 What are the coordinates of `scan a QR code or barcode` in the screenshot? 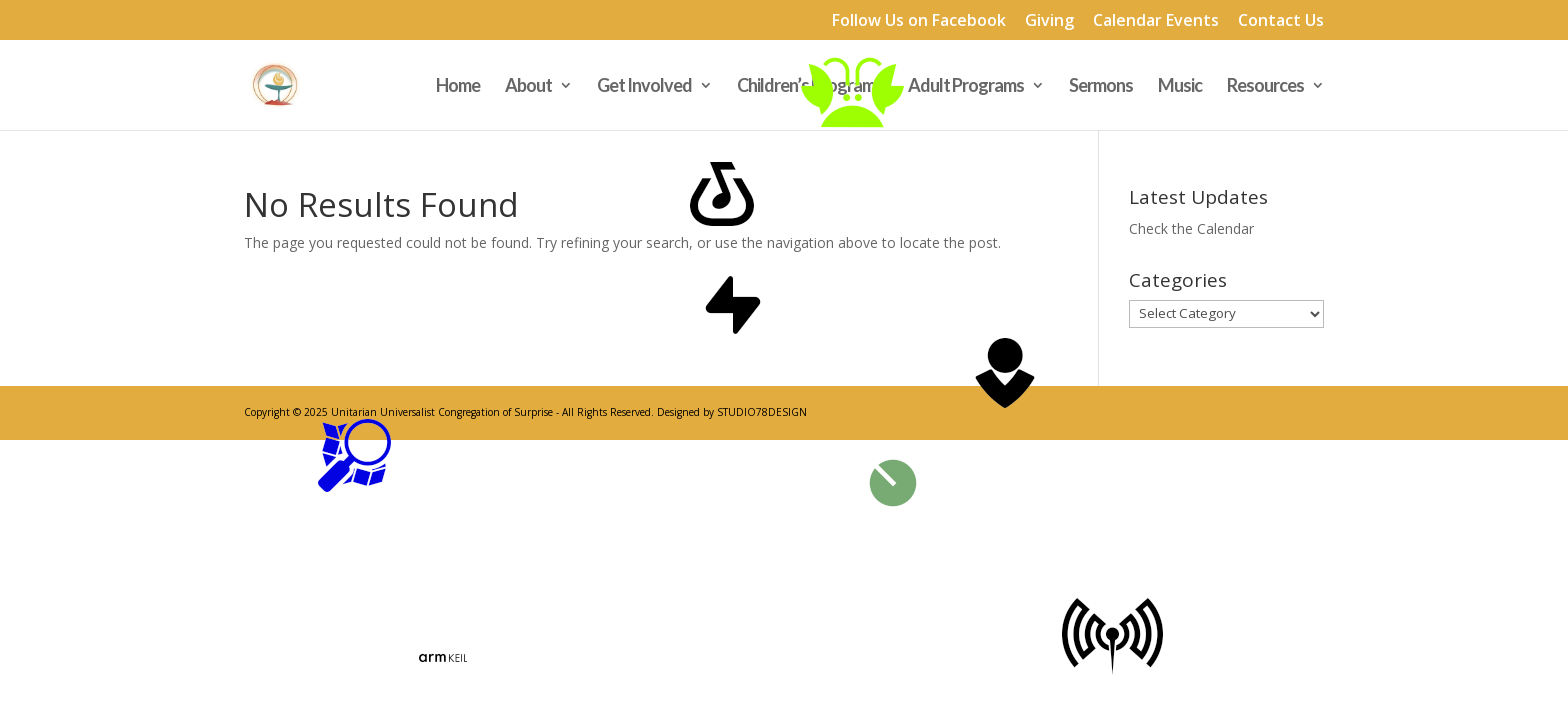 It's located at (893, 483).